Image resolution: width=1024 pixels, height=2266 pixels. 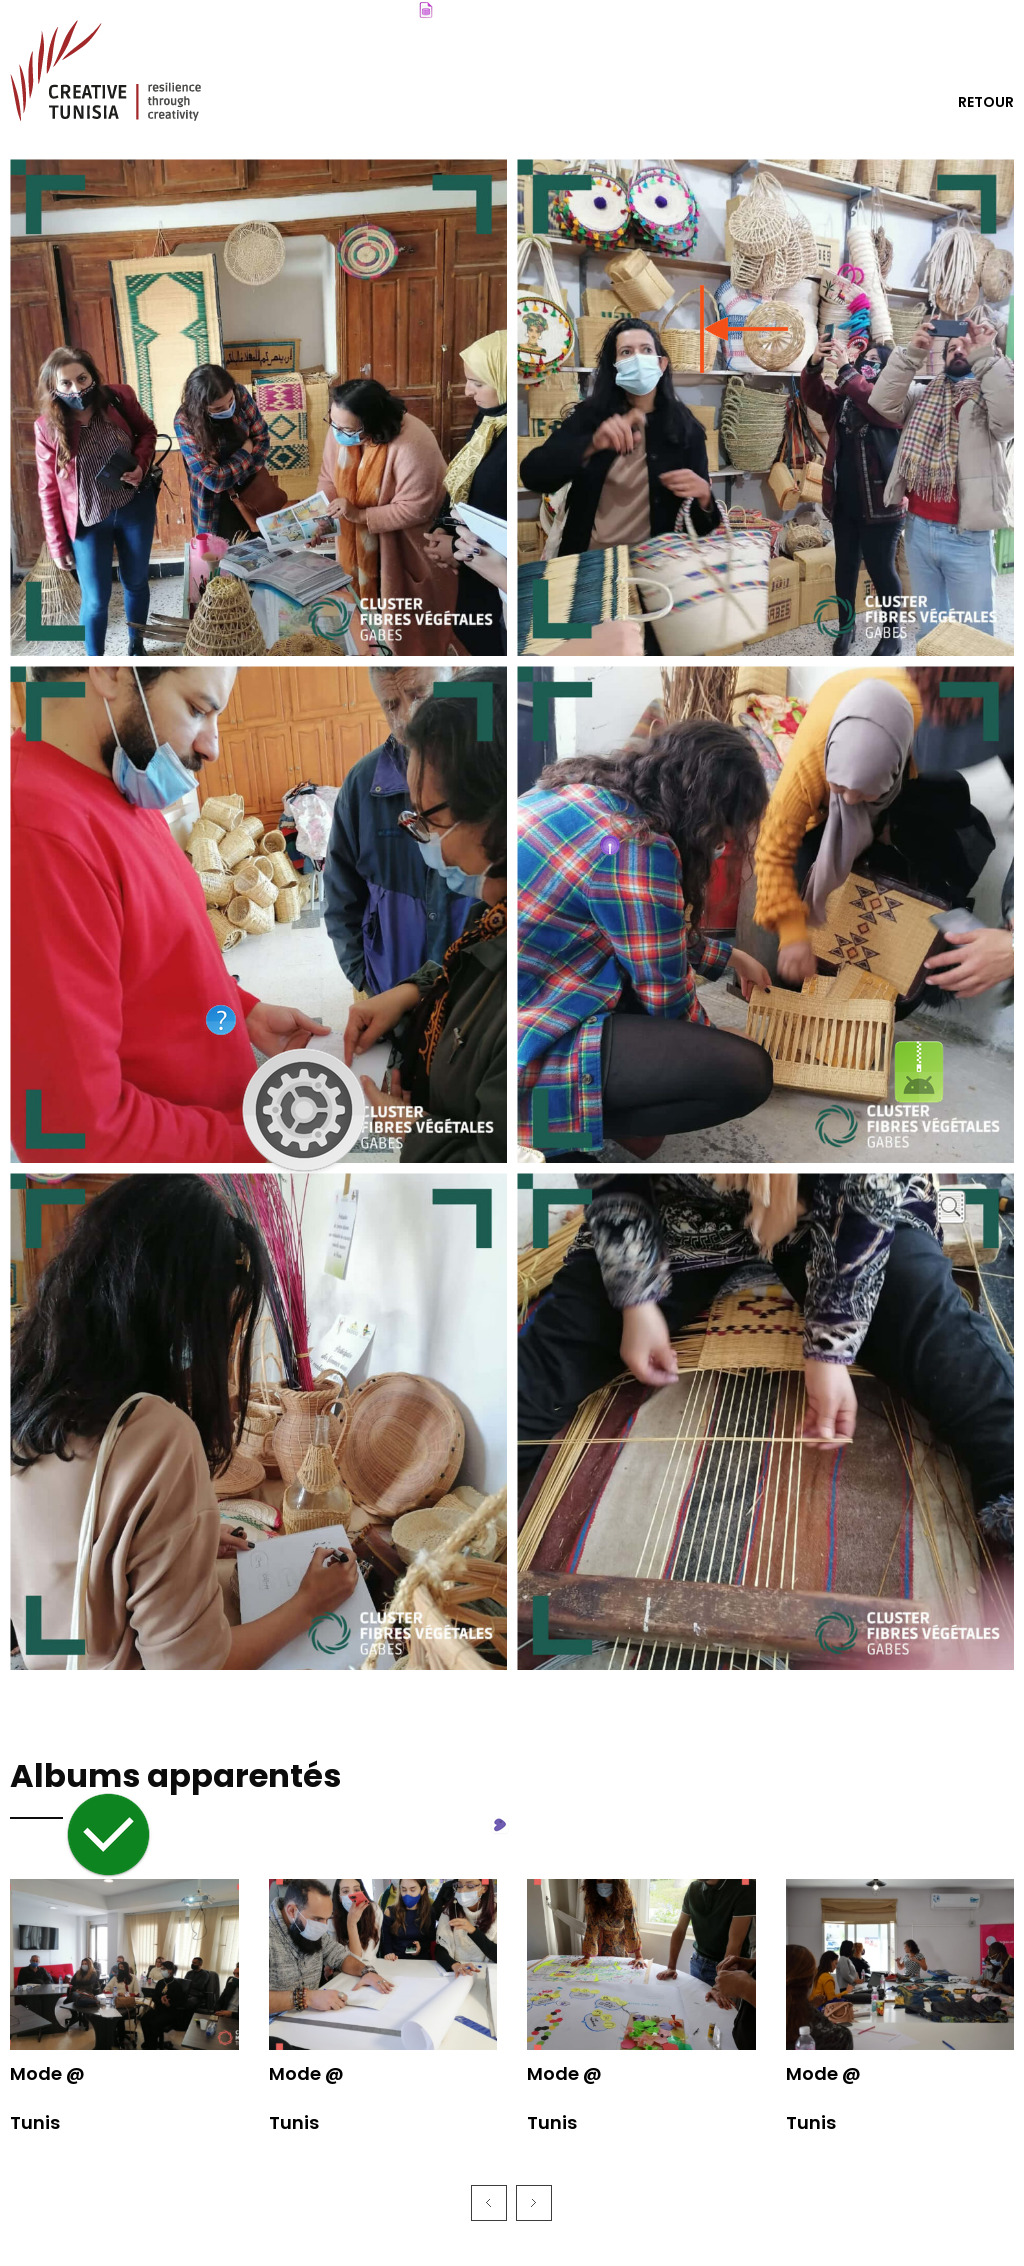 I want to click on open the podcasts app, so click(x=610, y=845).